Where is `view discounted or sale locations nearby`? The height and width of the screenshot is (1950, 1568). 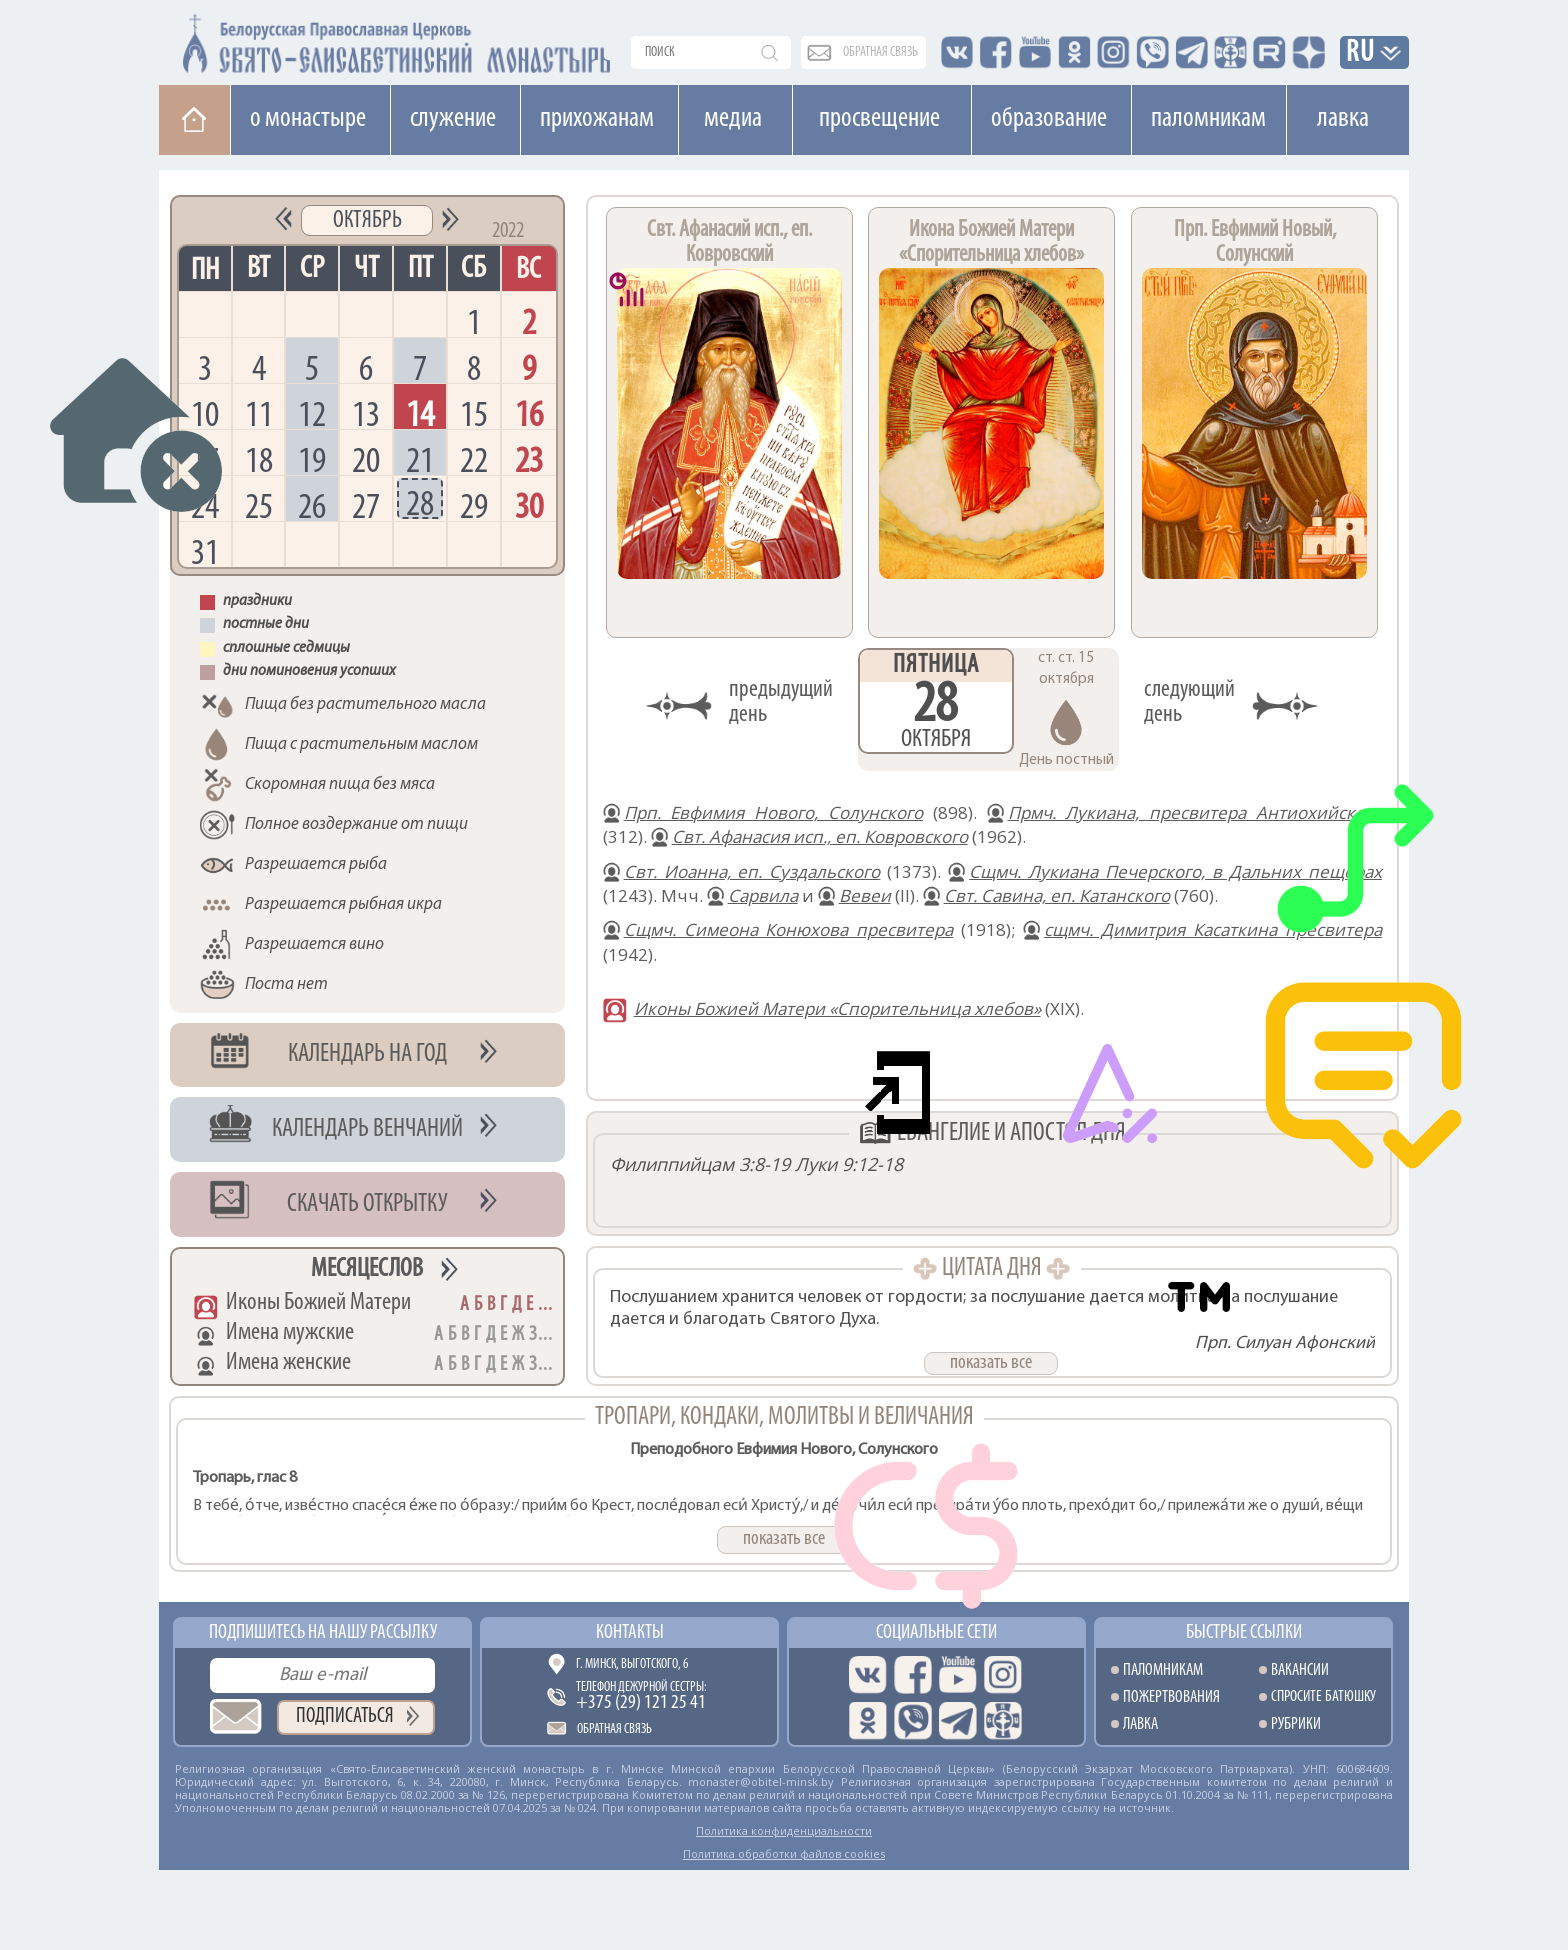
view discounted or sale locations nearby is located at coordinates (1107, 1093).